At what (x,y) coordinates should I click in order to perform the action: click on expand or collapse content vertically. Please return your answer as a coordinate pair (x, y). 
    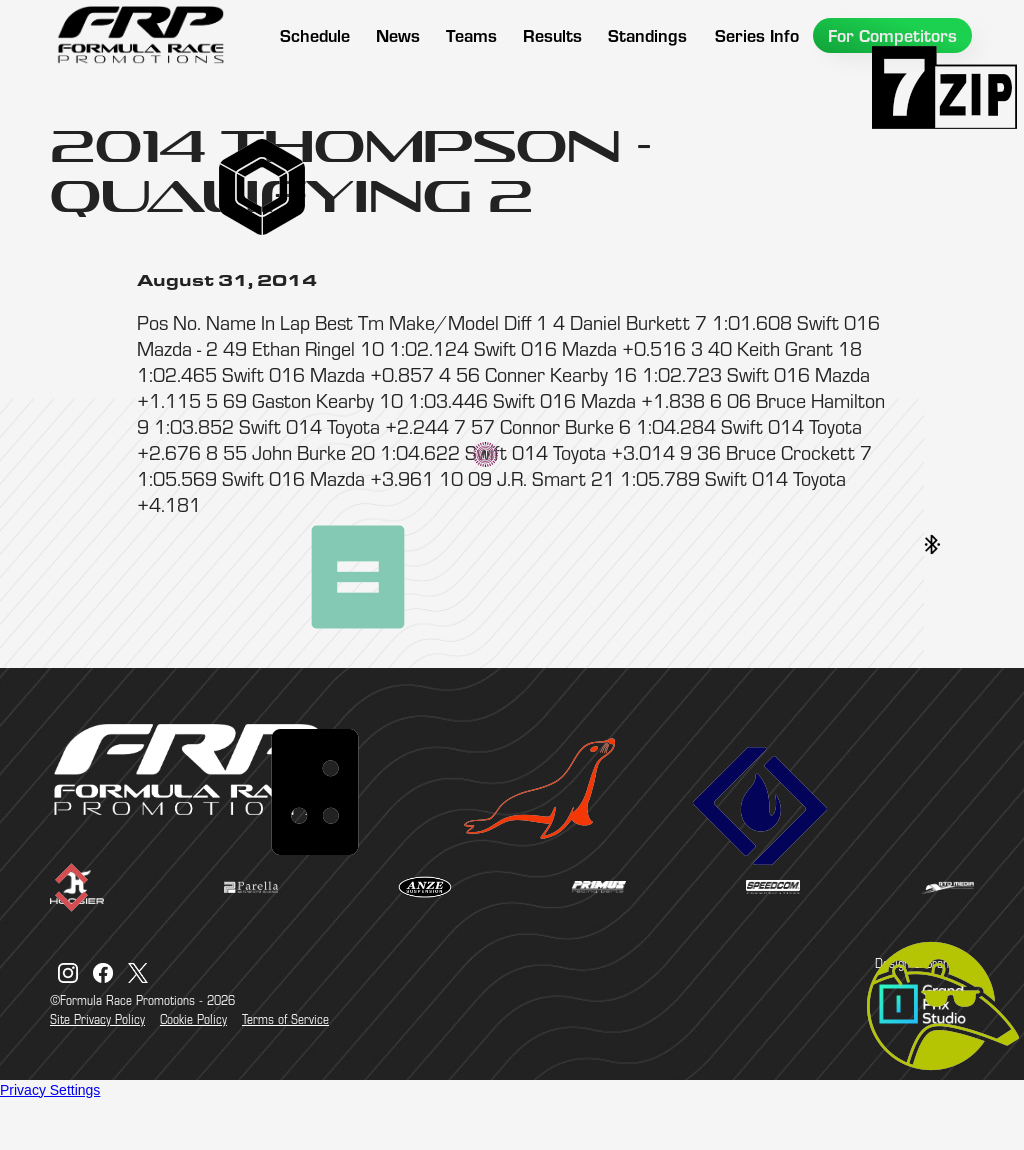
    Looking at the image, I should click on (71, 887).